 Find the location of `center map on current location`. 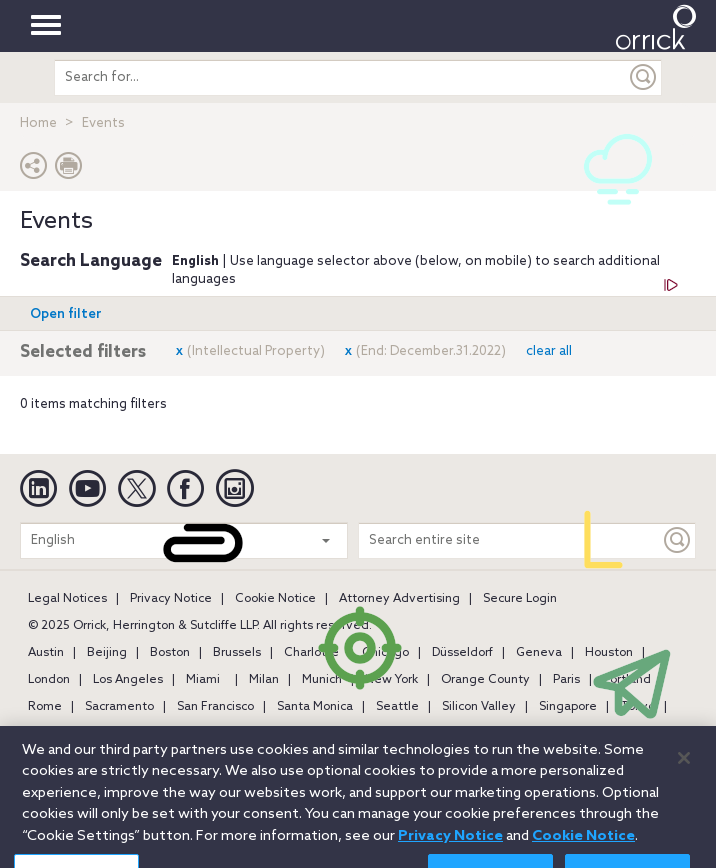

center map on current location is located at coordinates (360, 648).